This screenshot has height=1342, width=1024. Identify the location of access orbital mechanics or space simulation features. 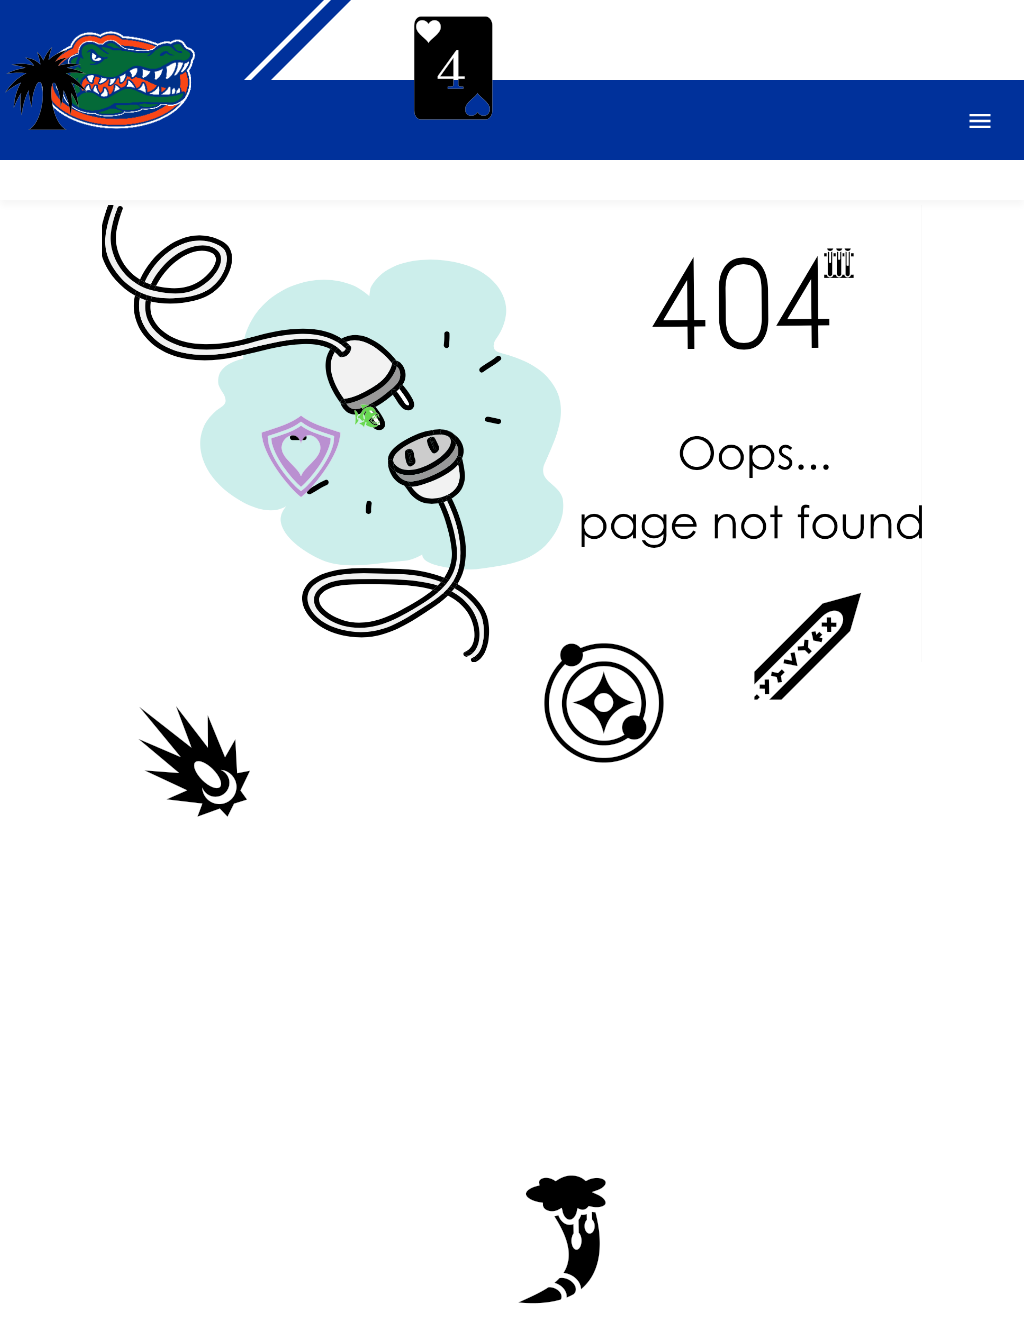
(604, 703).